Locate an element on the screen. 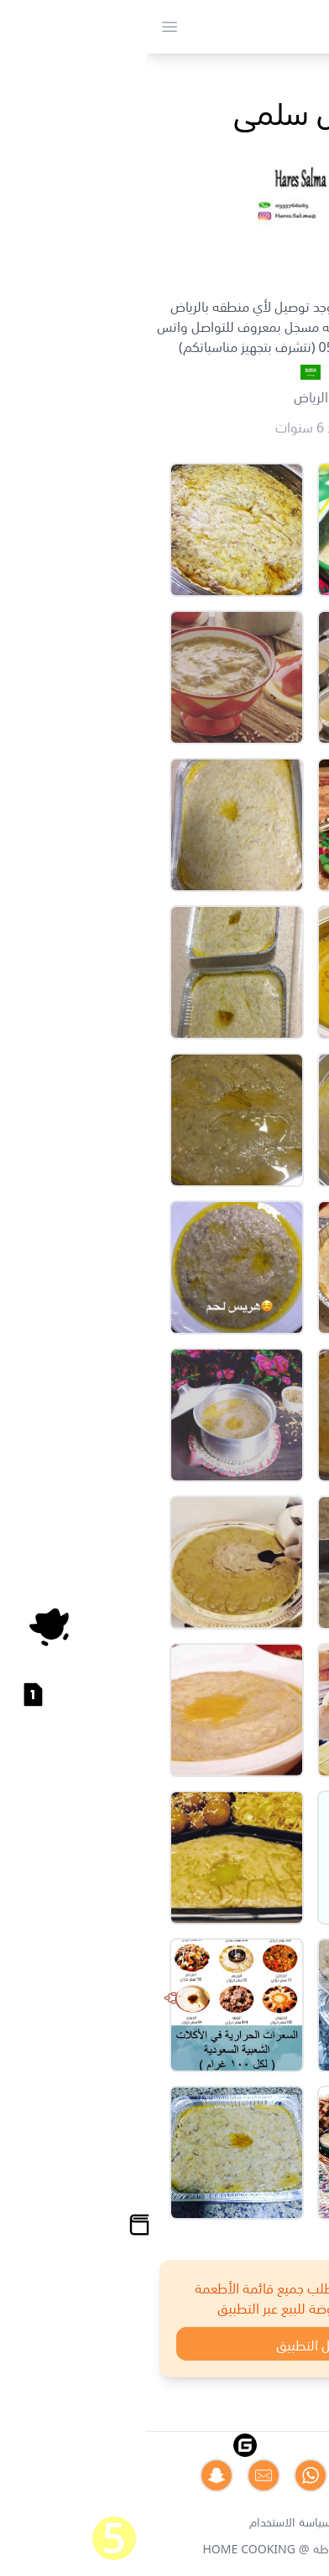 This screenshot has width=329, height=2576. open library or book collection is located at coordinates (139, 2225).